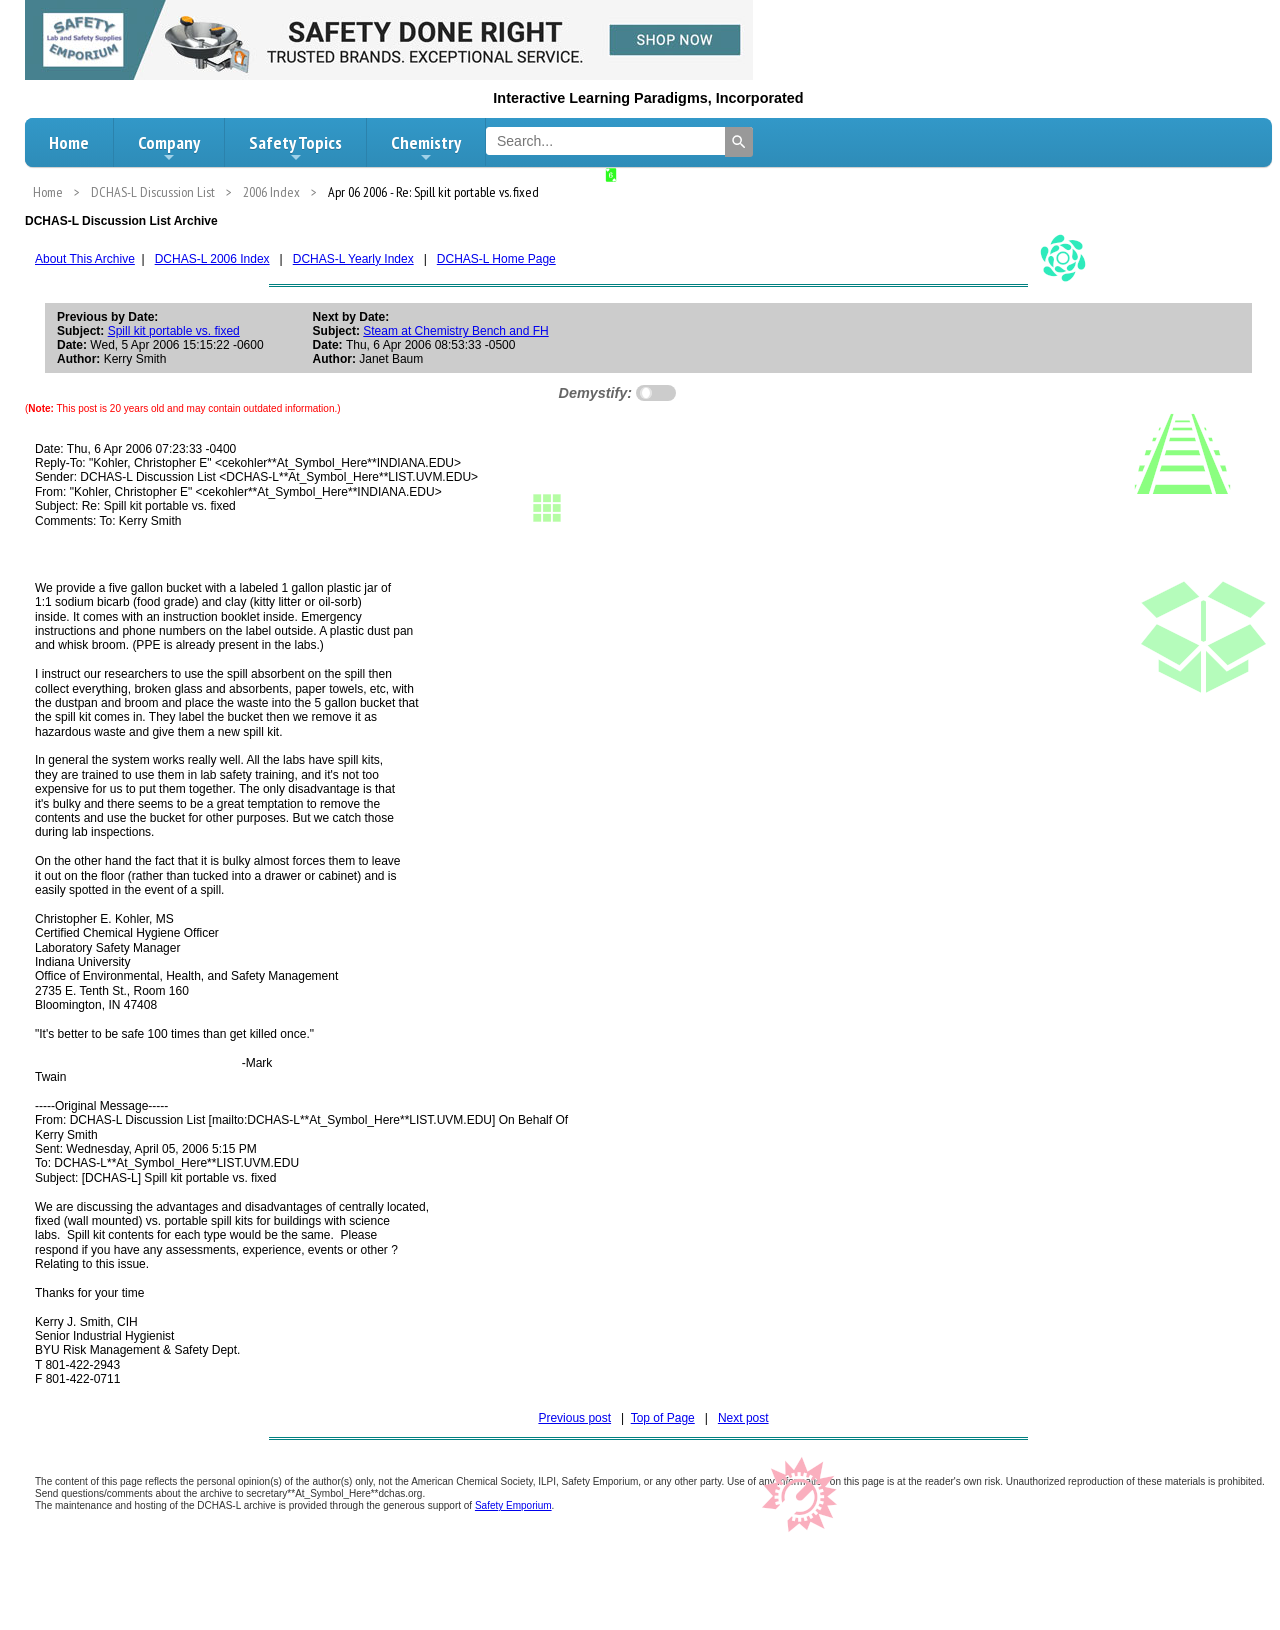 Image resolution: width=1280 pixels, height=1630 pixels. What do you see at coordinates (799, 1494) in the screenshot?
I see `access settings or configuration options` at bounding box center [799, 1494].